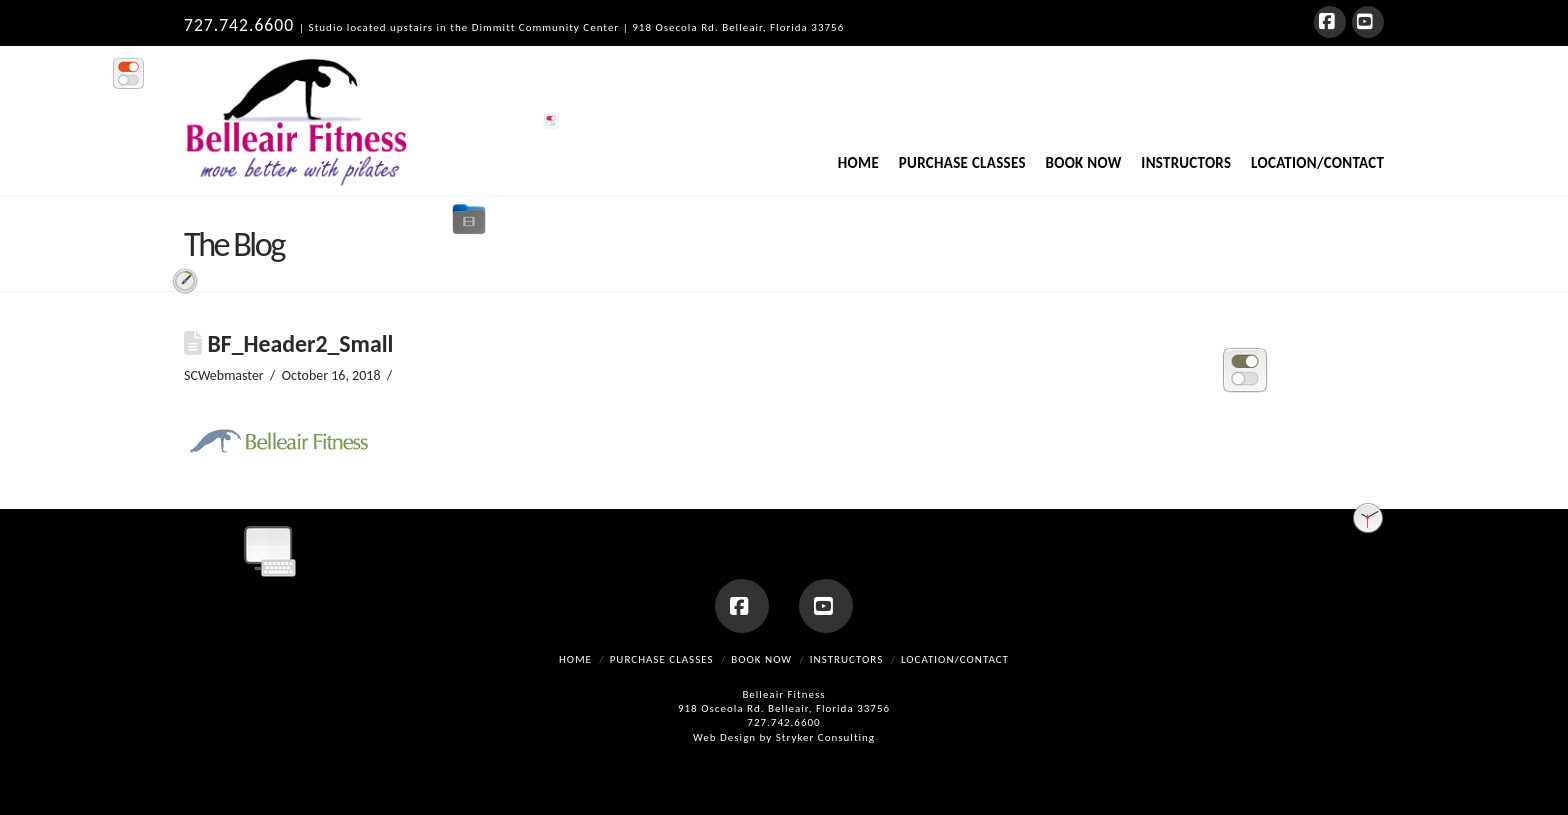  I want to click on open your videos folder, so click(469, 219).